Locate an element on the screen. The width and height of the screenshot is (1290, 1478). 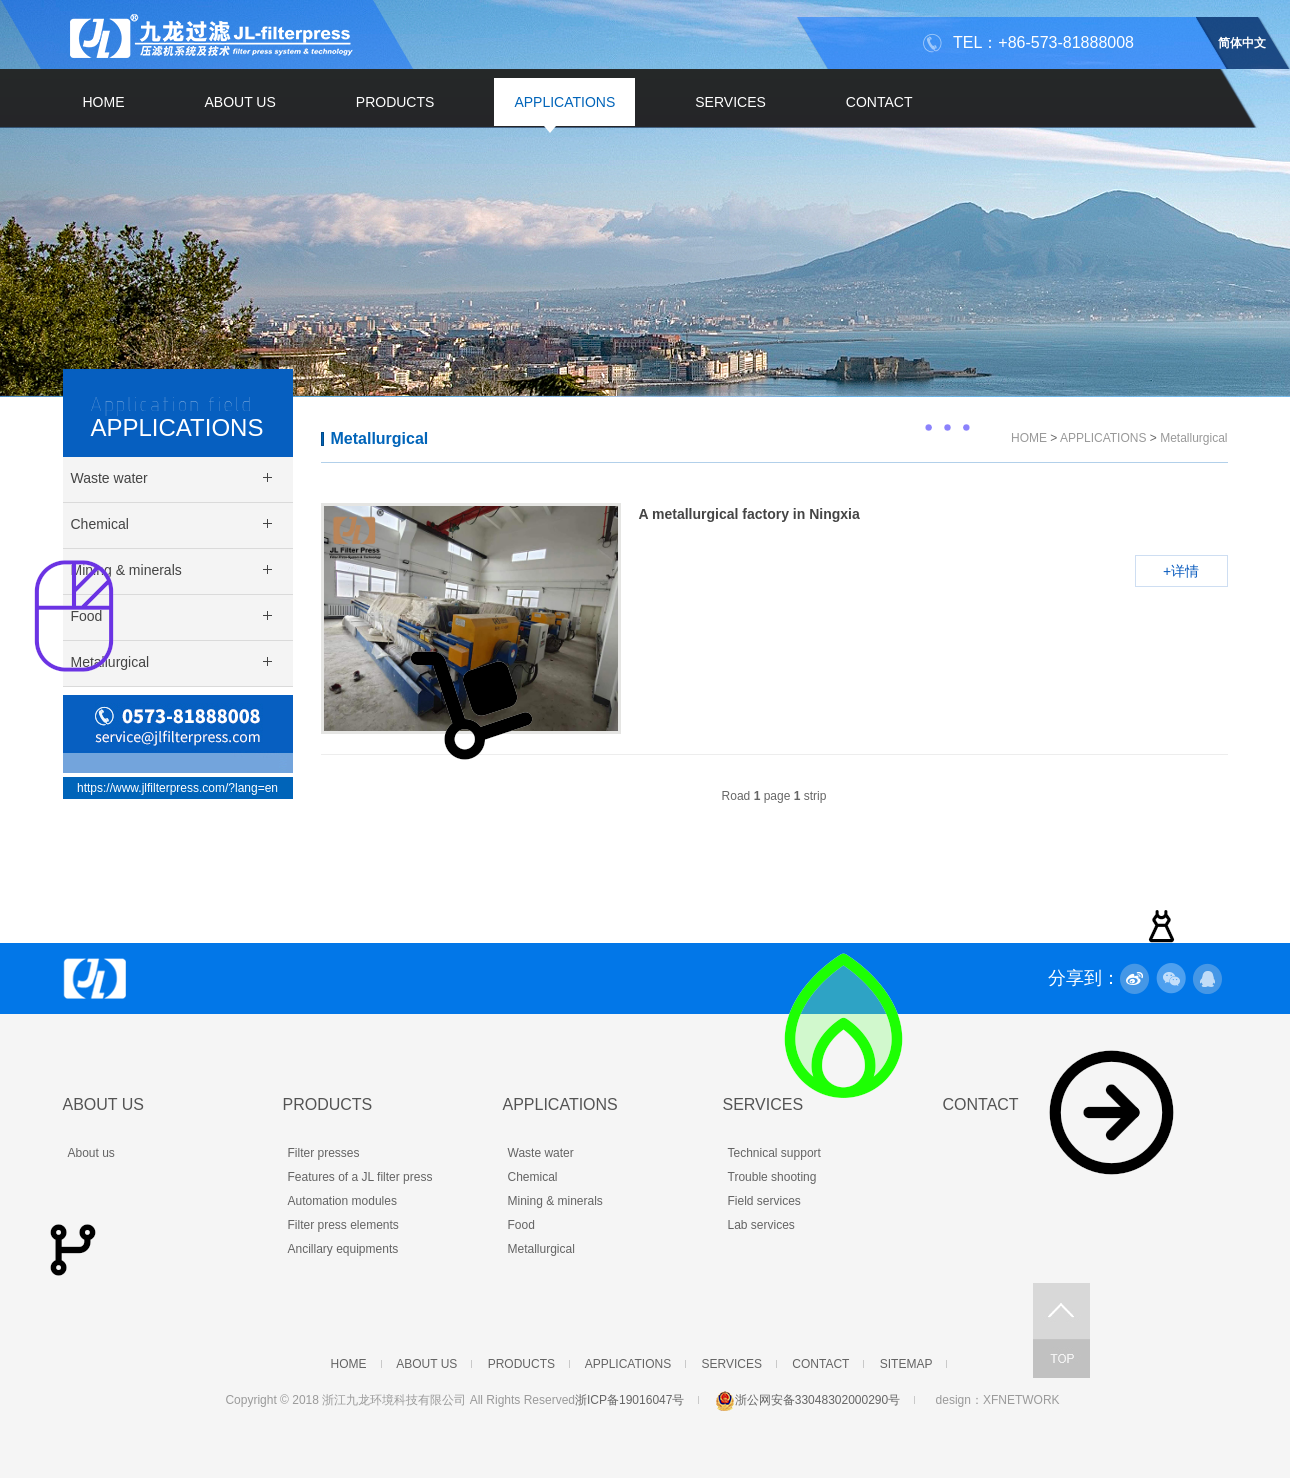
proceed to the next step is located at coordinates (1111, 1112).